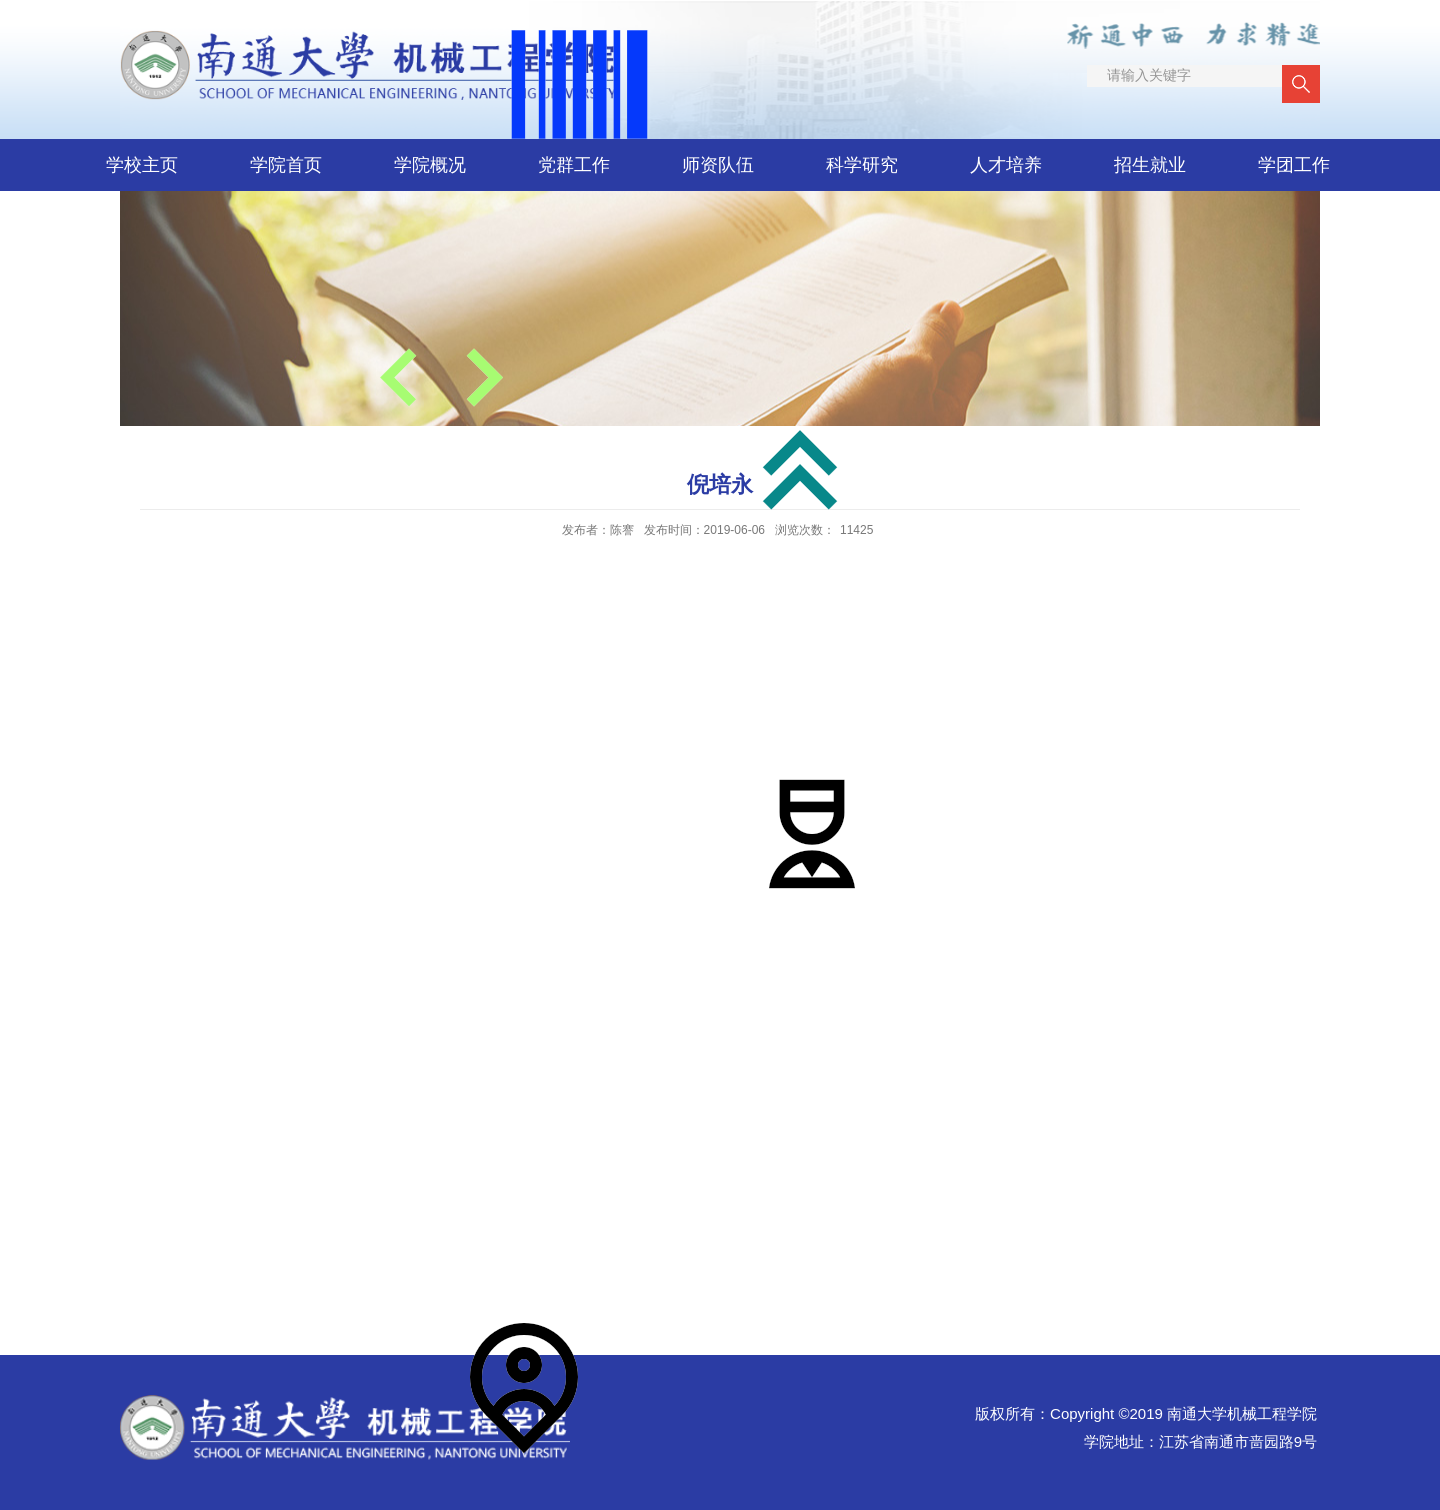  Describe the element at coordinates (441, 377) in the screenshot. I see `view or edit source code` at that location.